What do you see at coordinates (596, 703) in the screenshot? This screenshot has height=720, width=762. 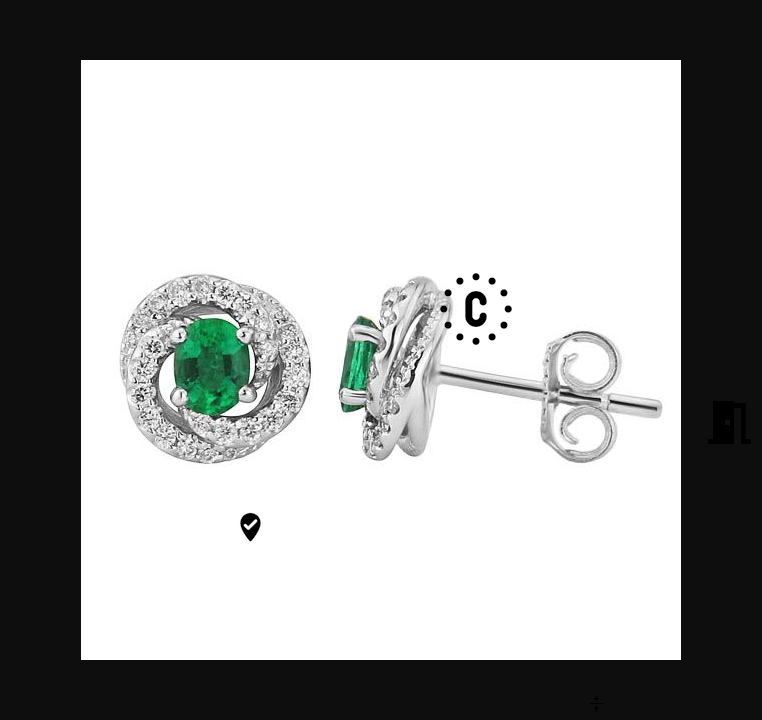 I see `vertically center align selected content` at bounding box center [596, 703].